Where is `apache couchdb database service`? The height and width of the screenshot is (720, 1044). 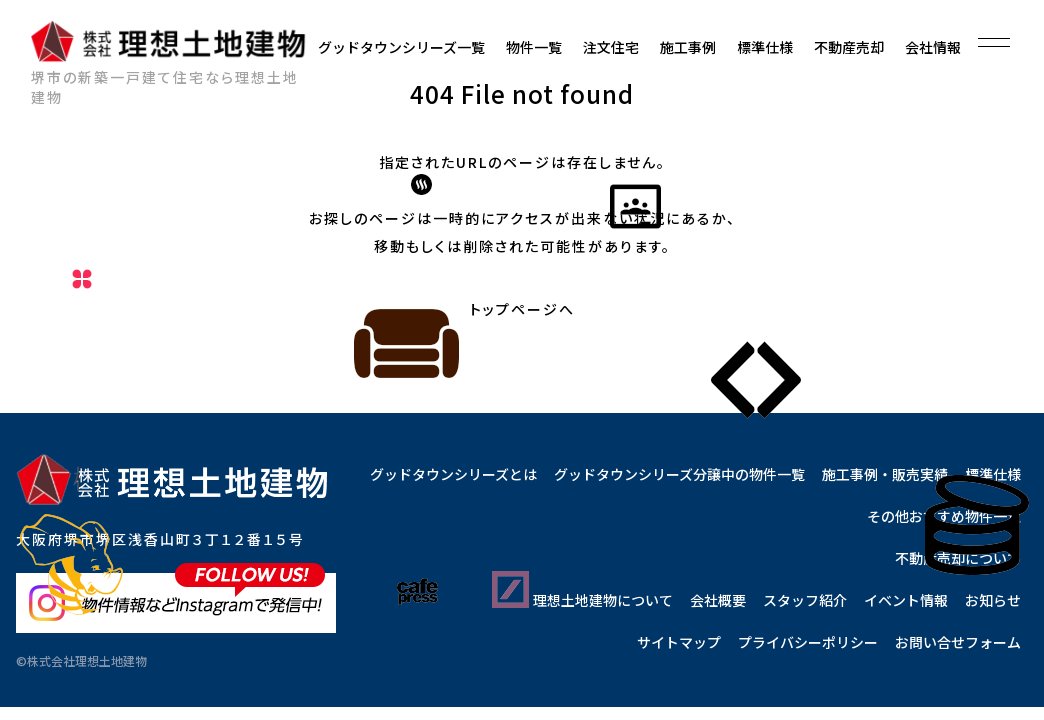 apache couchdb database service is located at coordinates (406, 343).